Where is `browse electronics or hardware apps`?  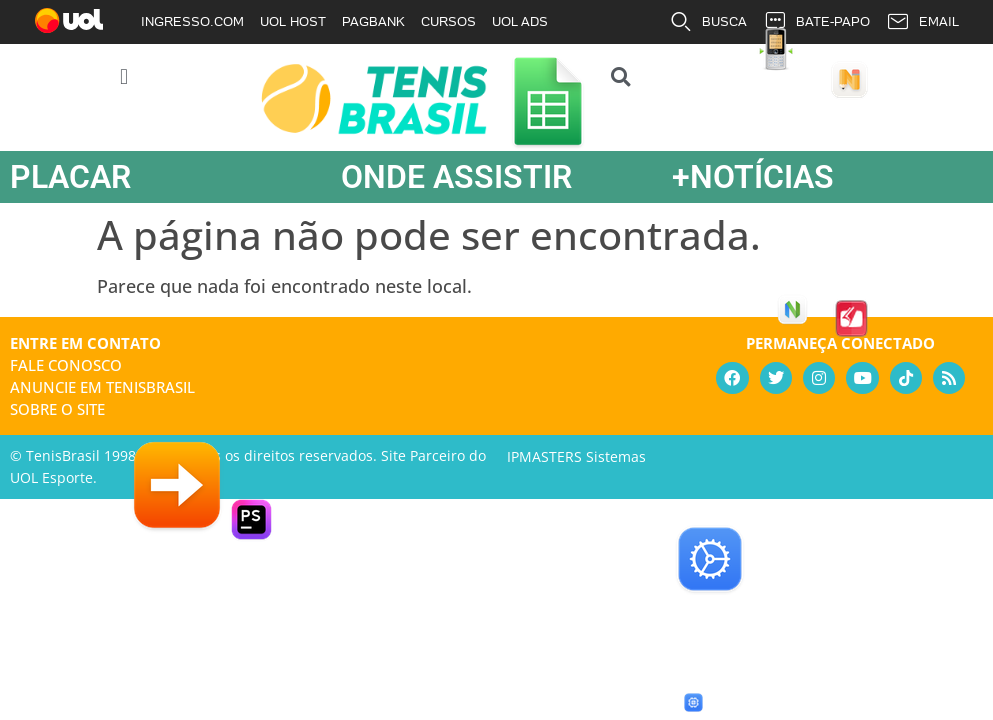 browse electronics or hardware apps is located at coordinates (693, 702).